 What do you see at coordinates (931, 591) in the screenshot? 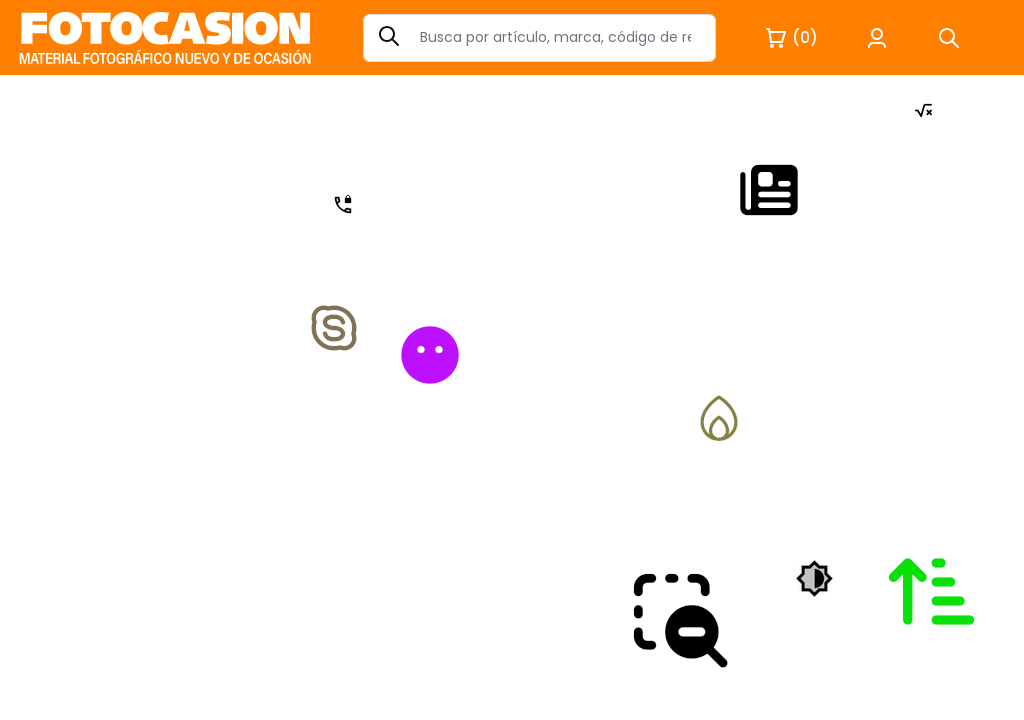
I see `sort items from smallest to largest` at bounding box center [931, 591].